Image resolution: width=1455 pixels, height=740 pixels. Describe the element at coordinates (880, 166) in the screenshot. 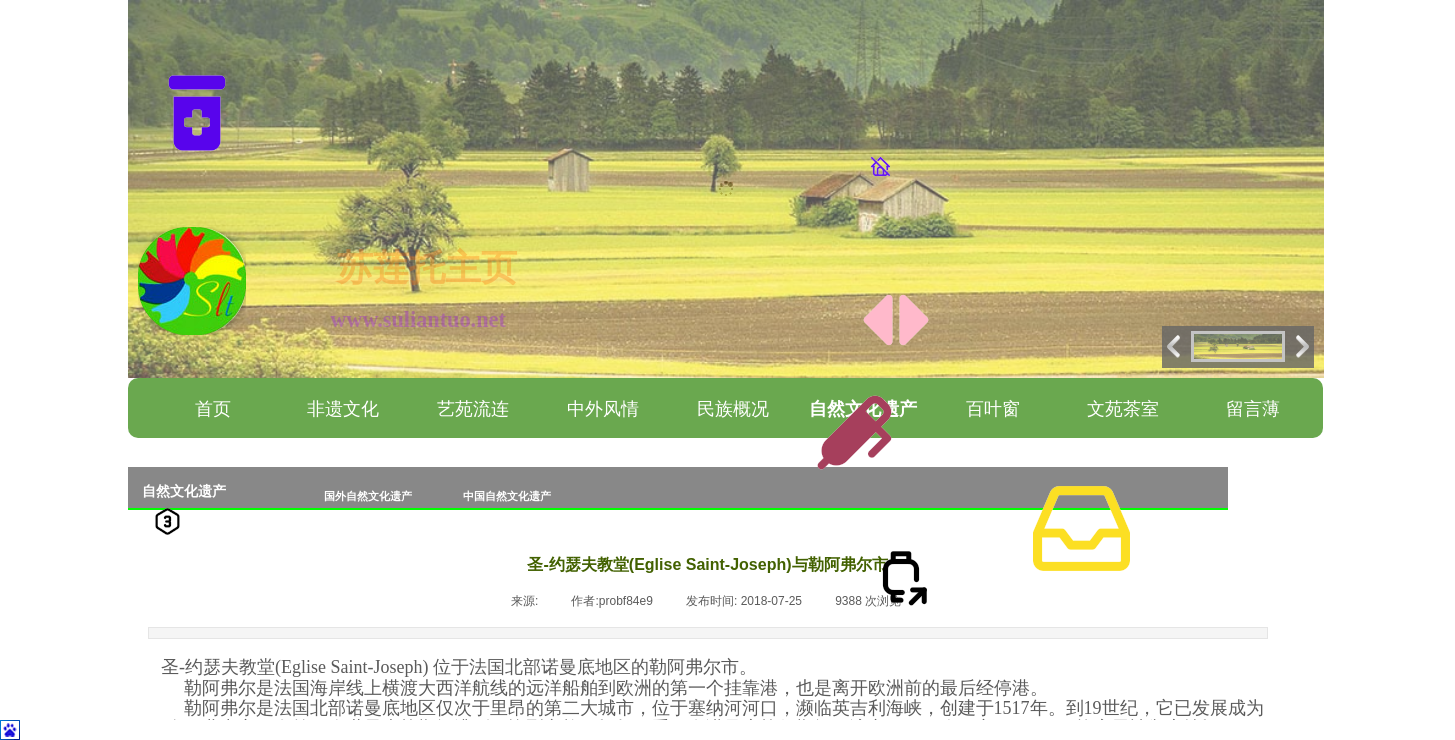

I see `home feature is currently disabled` at that location.